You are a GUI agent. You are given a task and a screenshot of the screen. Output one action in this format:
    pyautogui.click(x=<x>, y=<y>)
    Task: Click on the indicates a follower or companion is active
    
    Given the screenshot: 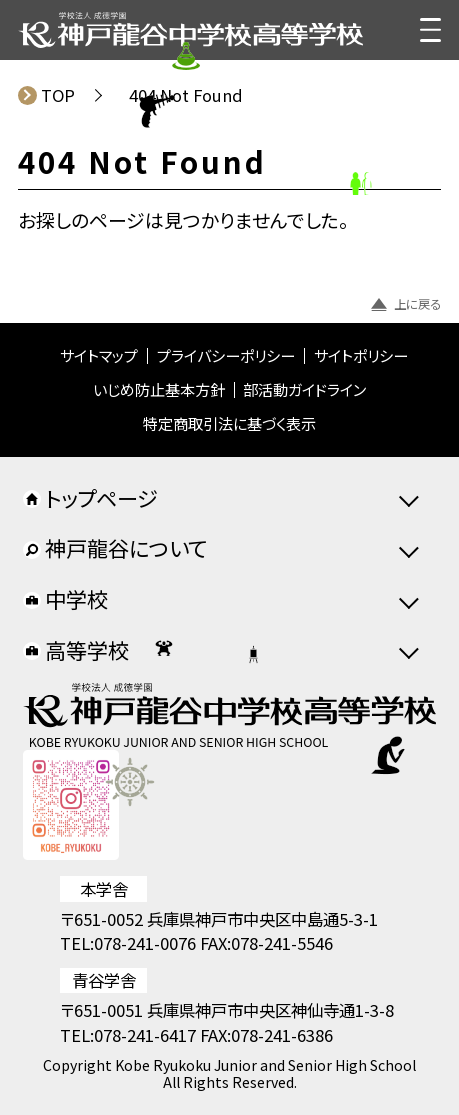 What is the action you would take?
    pyautogui.click(x=361, y=183)
    